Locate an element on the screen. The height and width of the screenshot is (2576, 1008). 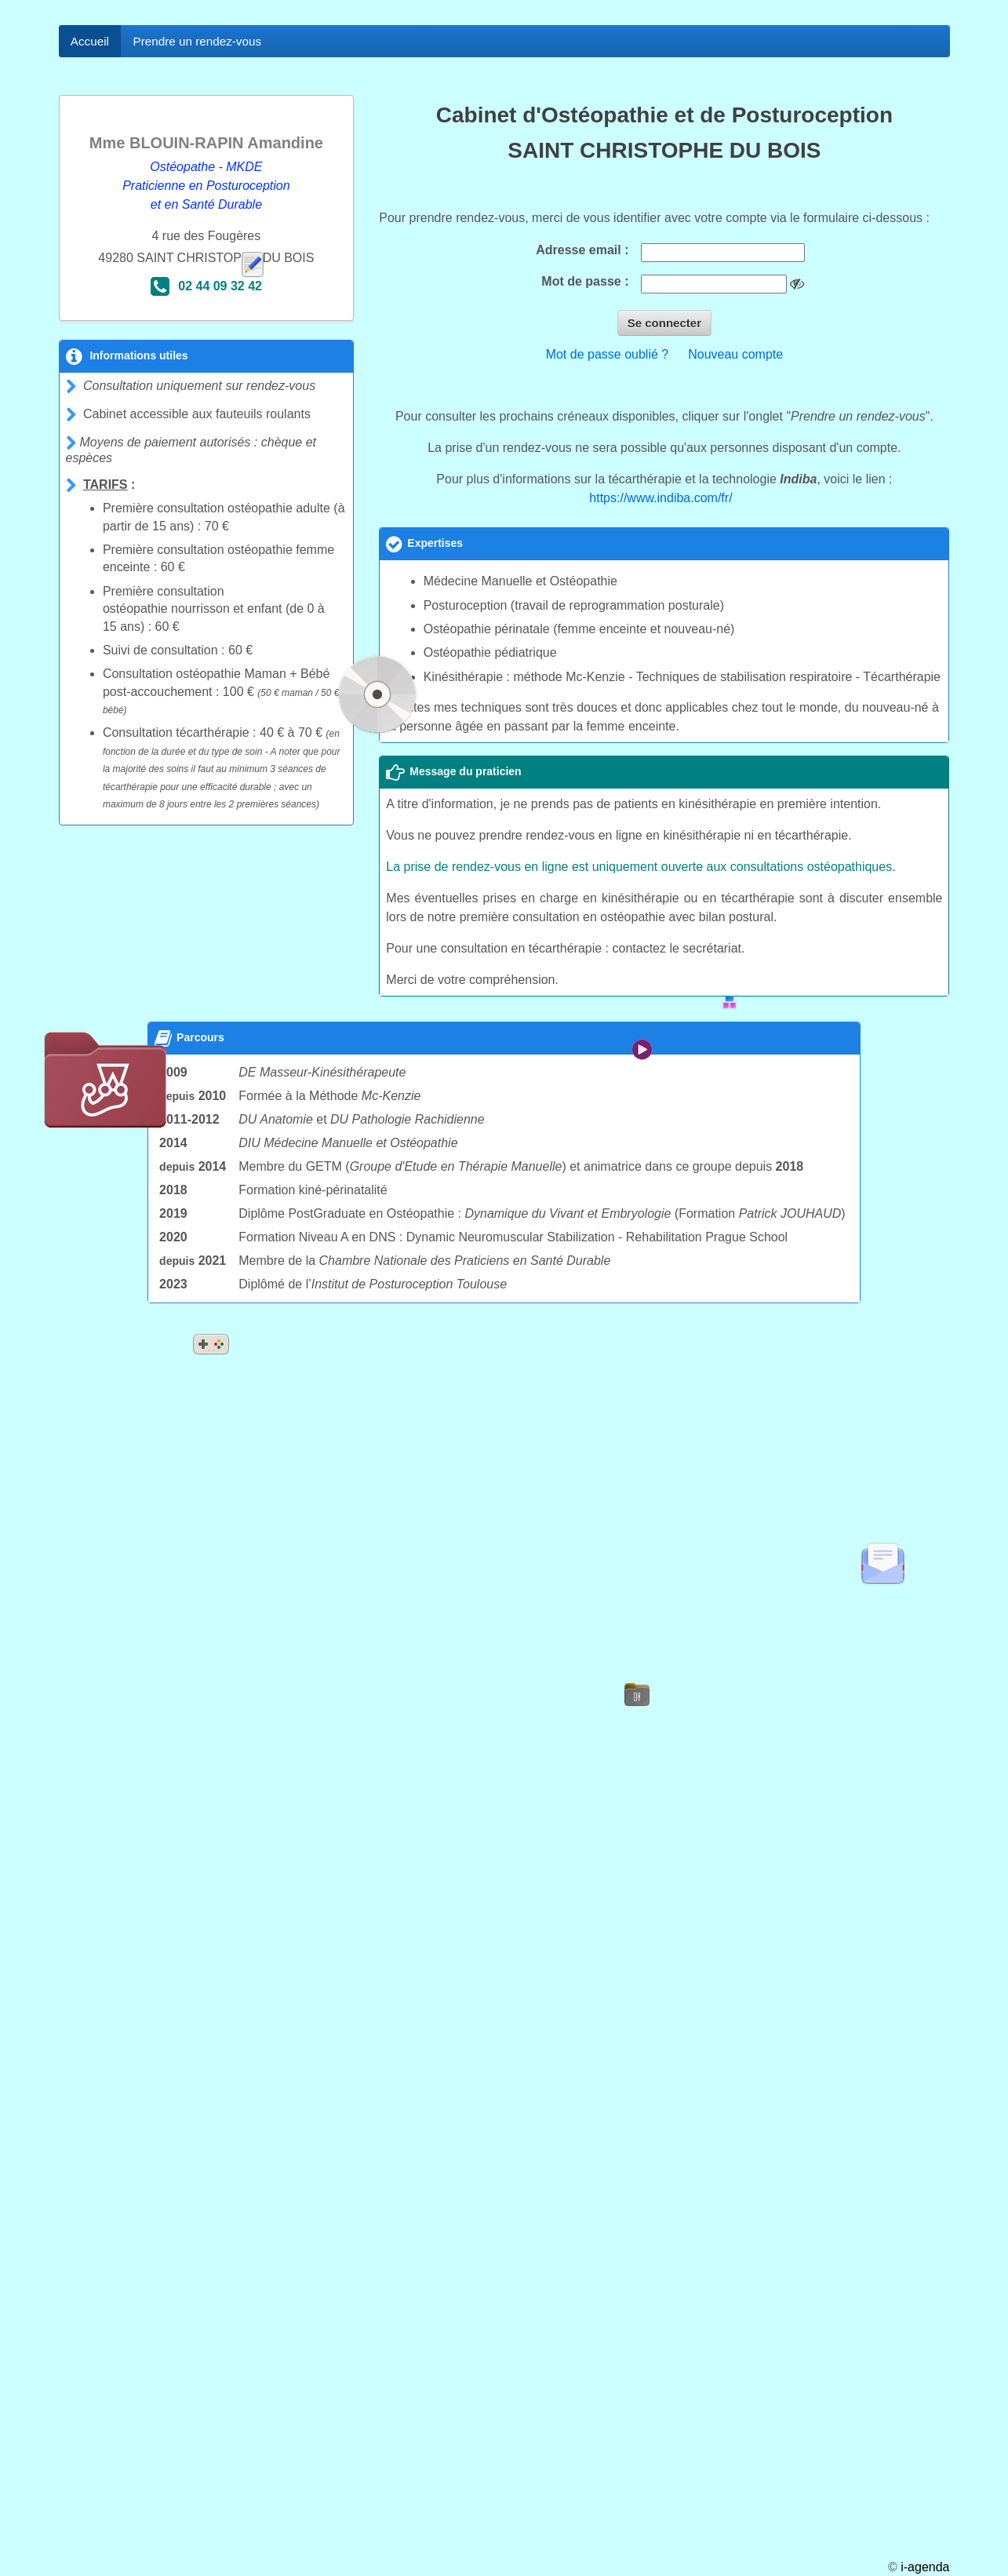
folder containing jest testing framework files is located at coordinates (104, 1083).